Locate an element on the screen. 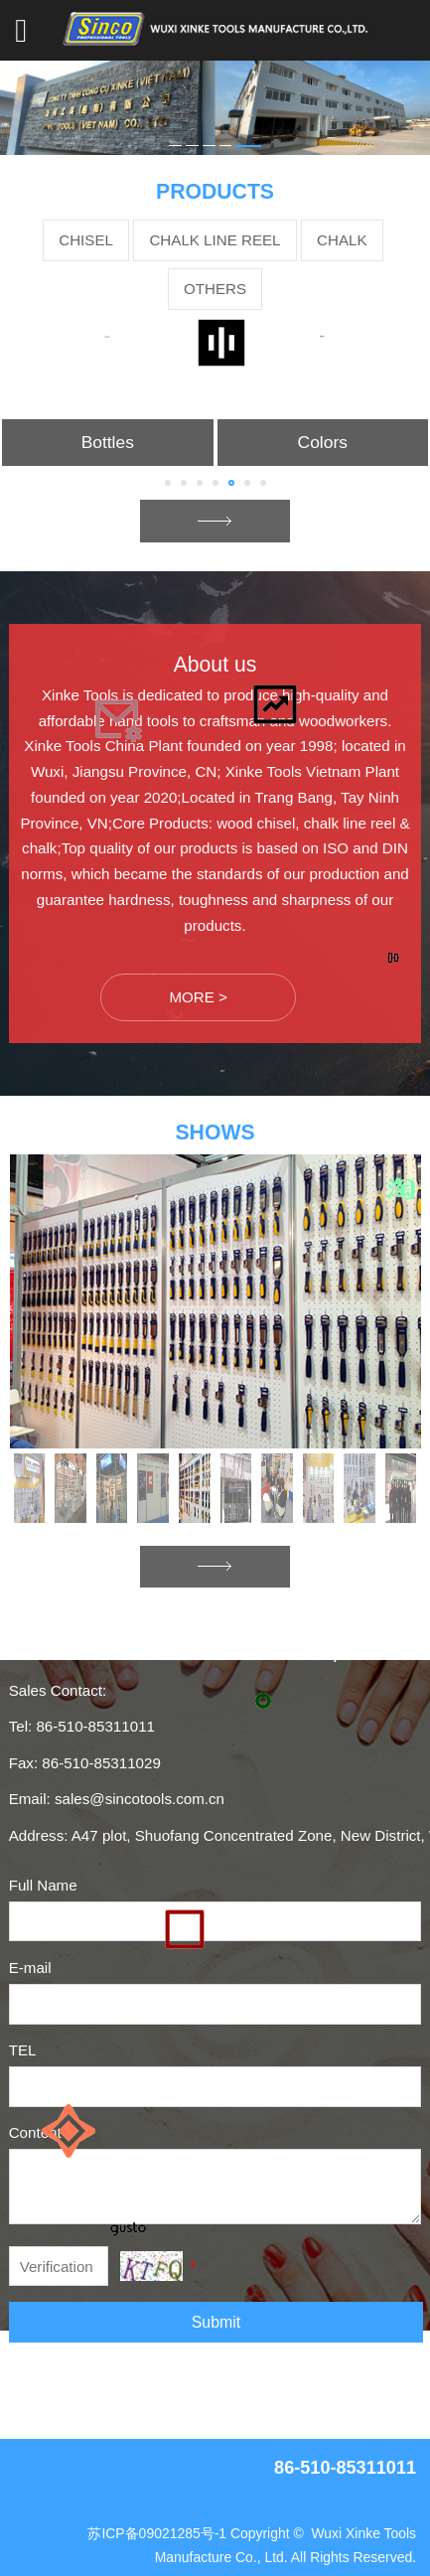 This screenshot has width=430, height=2576. view financial growth or investment performance is located at coordinates (275, 704).